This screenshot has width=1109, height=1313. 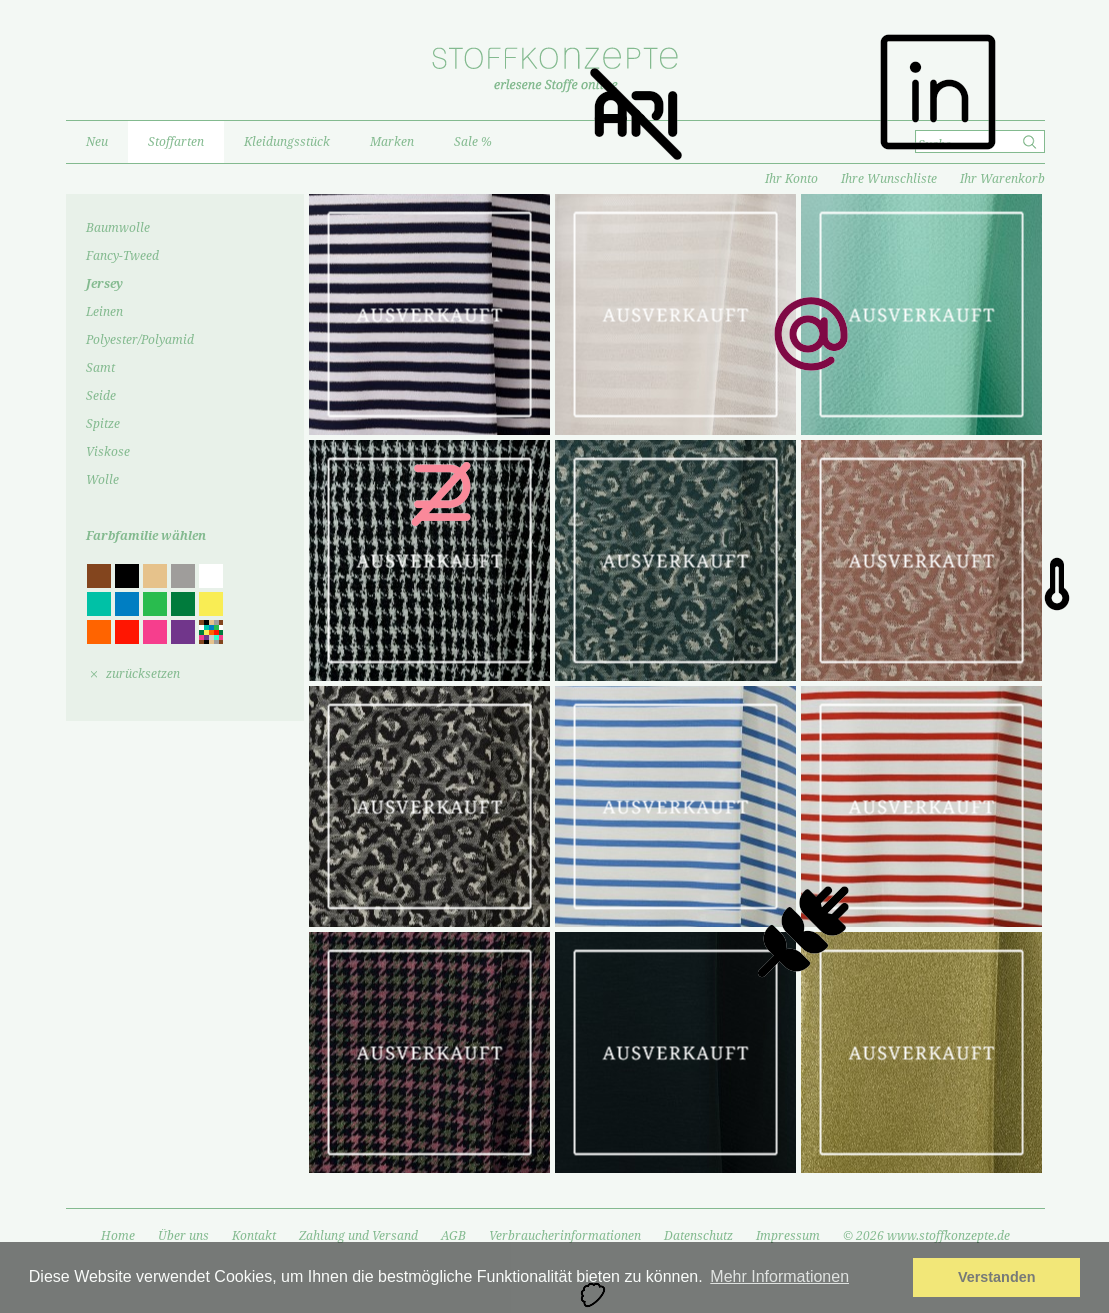 I want to click on indicates grain or wheat-based ingredients, so click(x=806, y=929).